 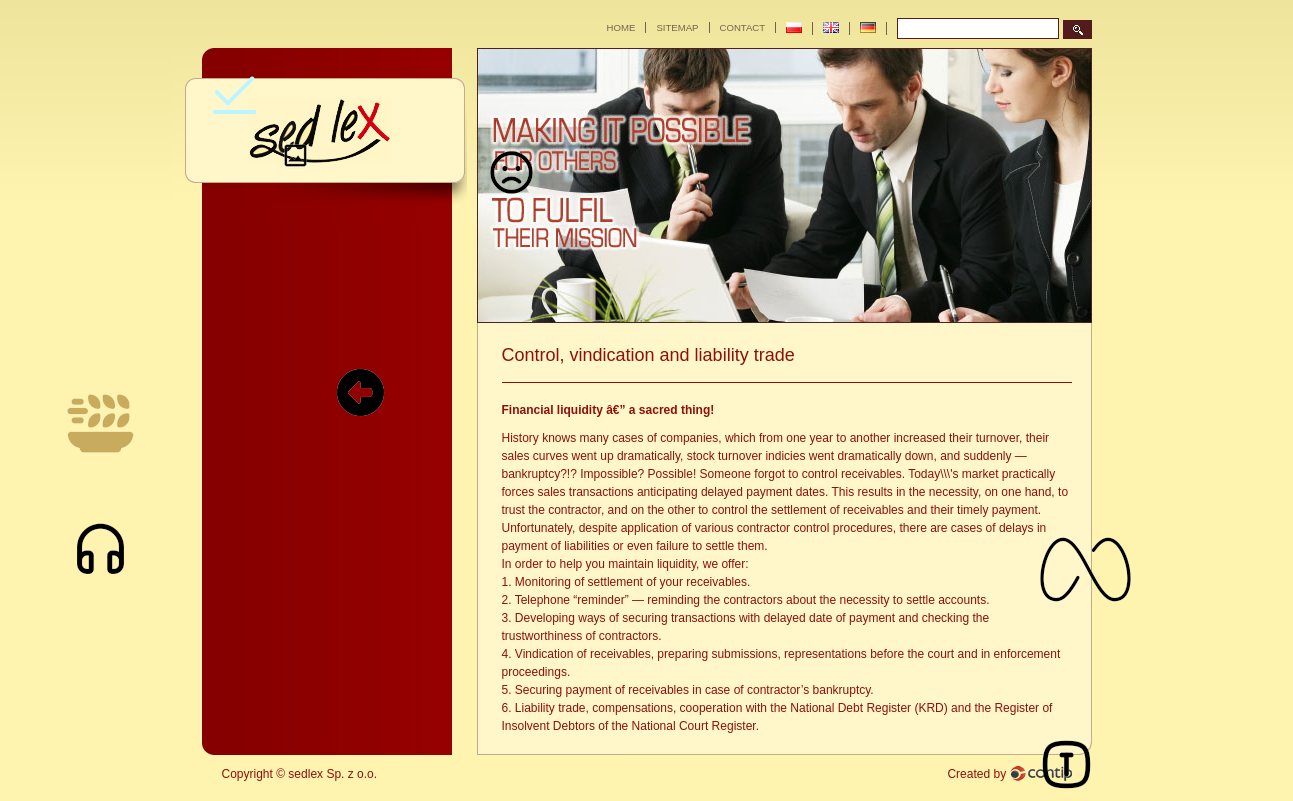 I want to click on text formatting or typography options, so click(x=1066, y=764).